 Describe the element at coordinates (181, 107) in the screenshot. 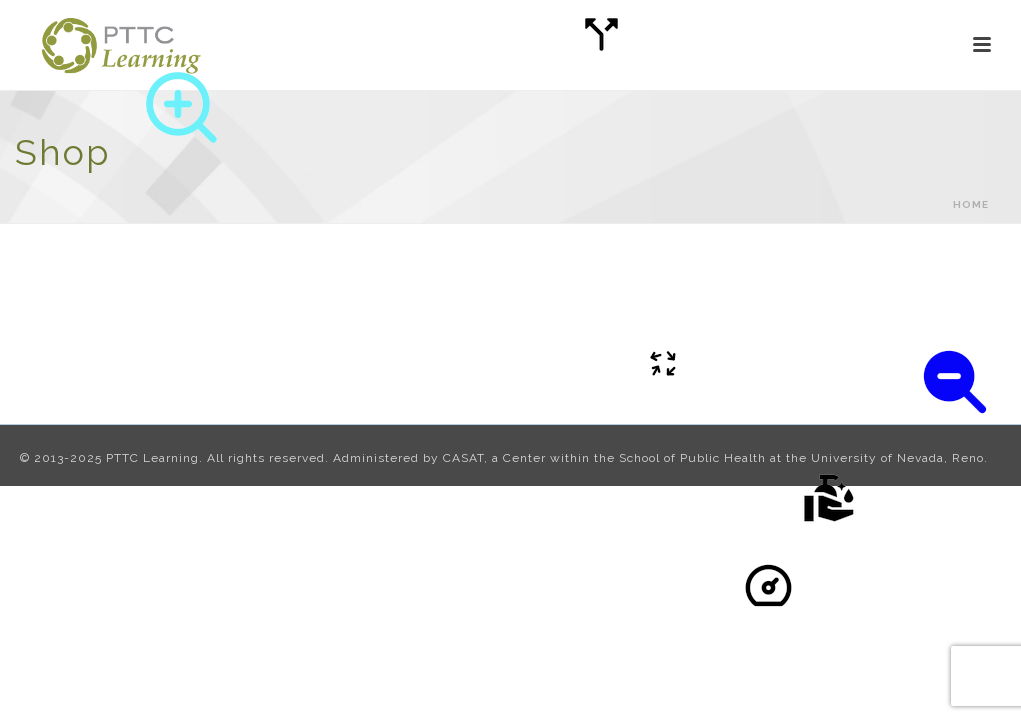

I see `zoom in on content or image` at that location.